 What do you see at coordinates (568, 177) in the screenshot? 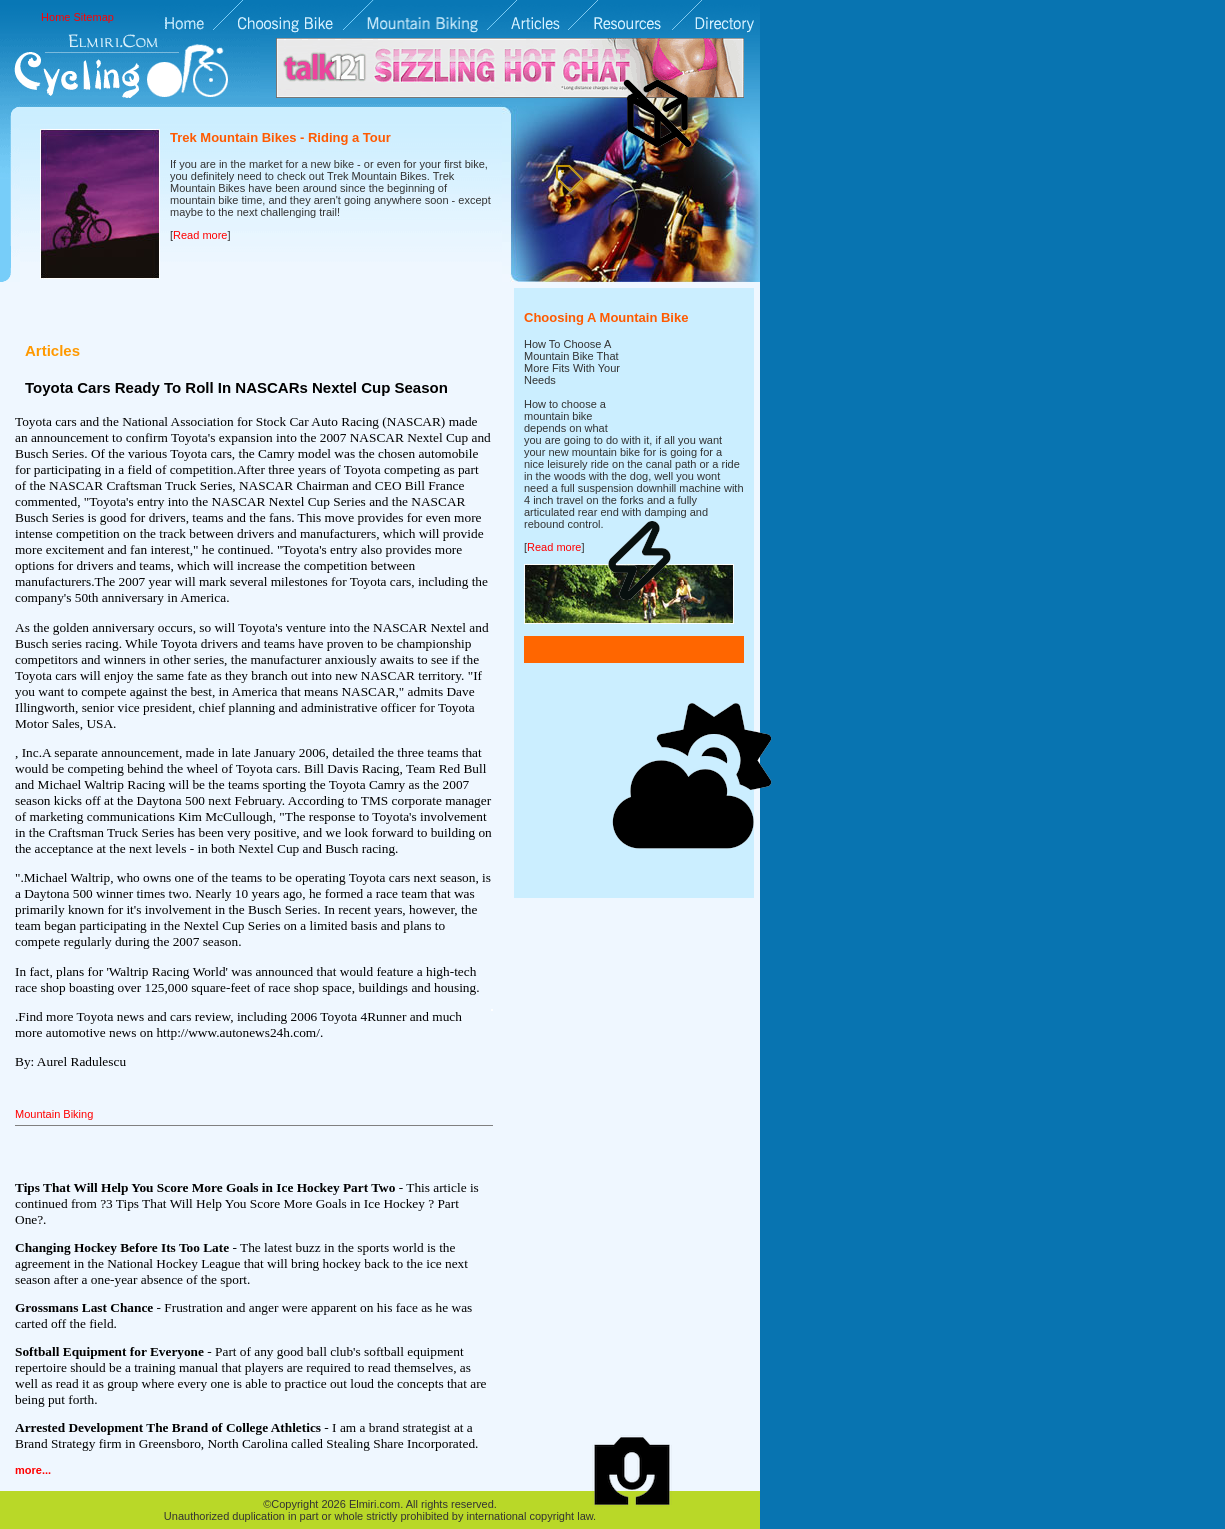
I see `add or manage tags for organization` at bounding box center [568, 177].